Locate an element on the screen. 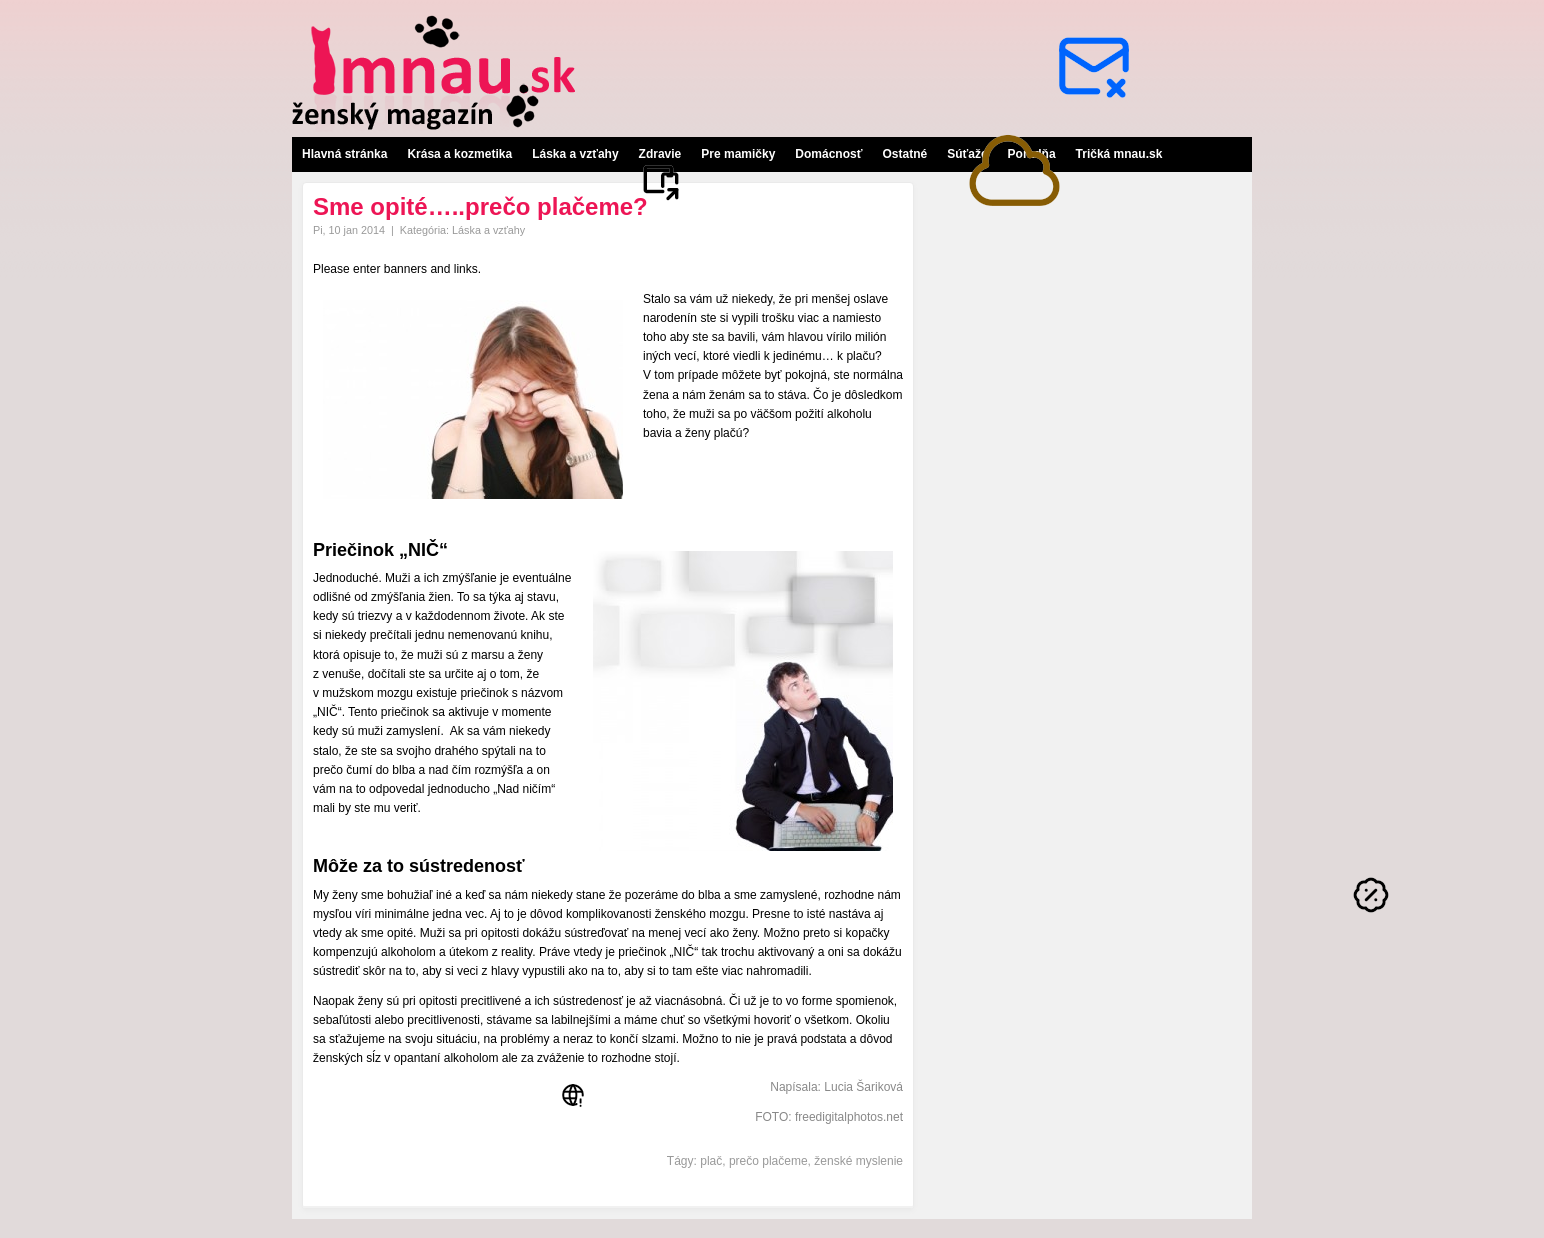  indicates a global network or internet connection issue is located at coordinates (573, 1095).